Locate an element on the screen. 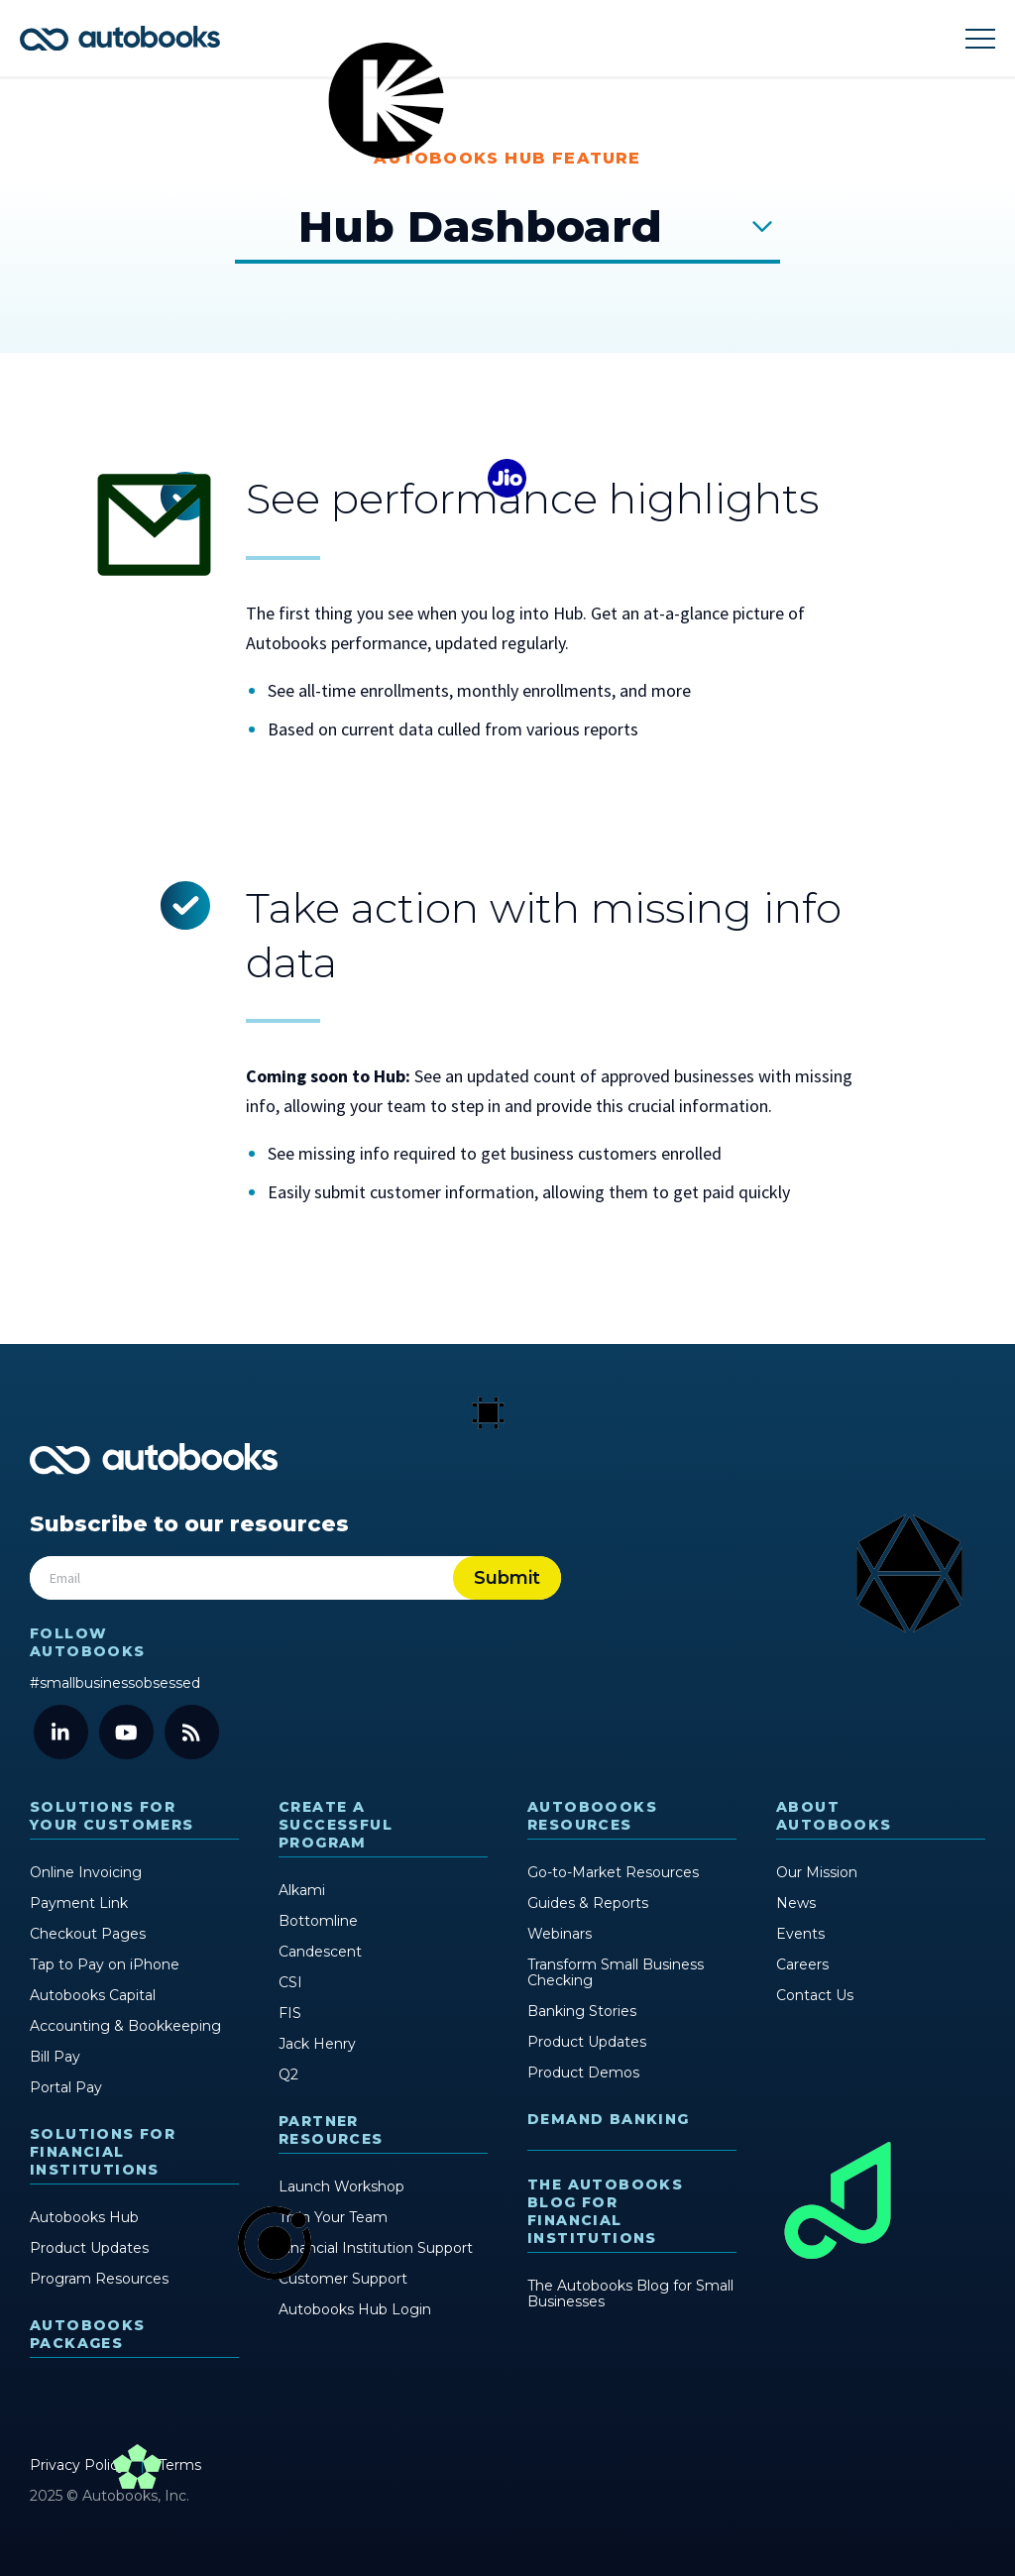 The height and width of the screenshot is (2576, 1015). rootssage app or service logo is located at coordinates (137, 2466).